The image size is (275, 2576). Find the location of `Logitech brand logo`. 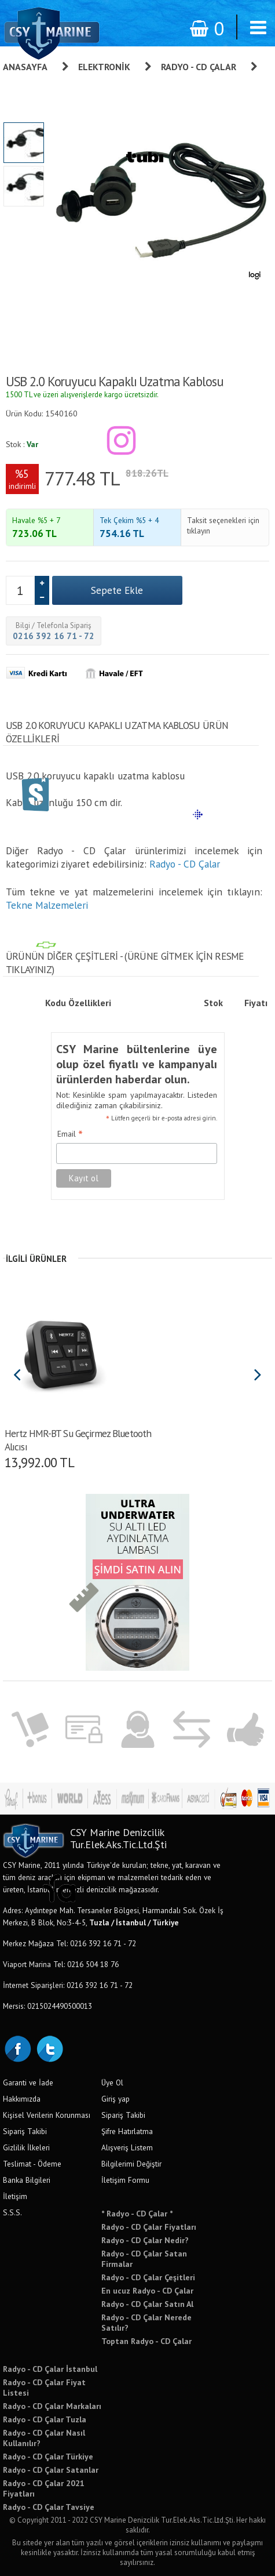

Logitech brand logo is located at coordinates (255, 275).